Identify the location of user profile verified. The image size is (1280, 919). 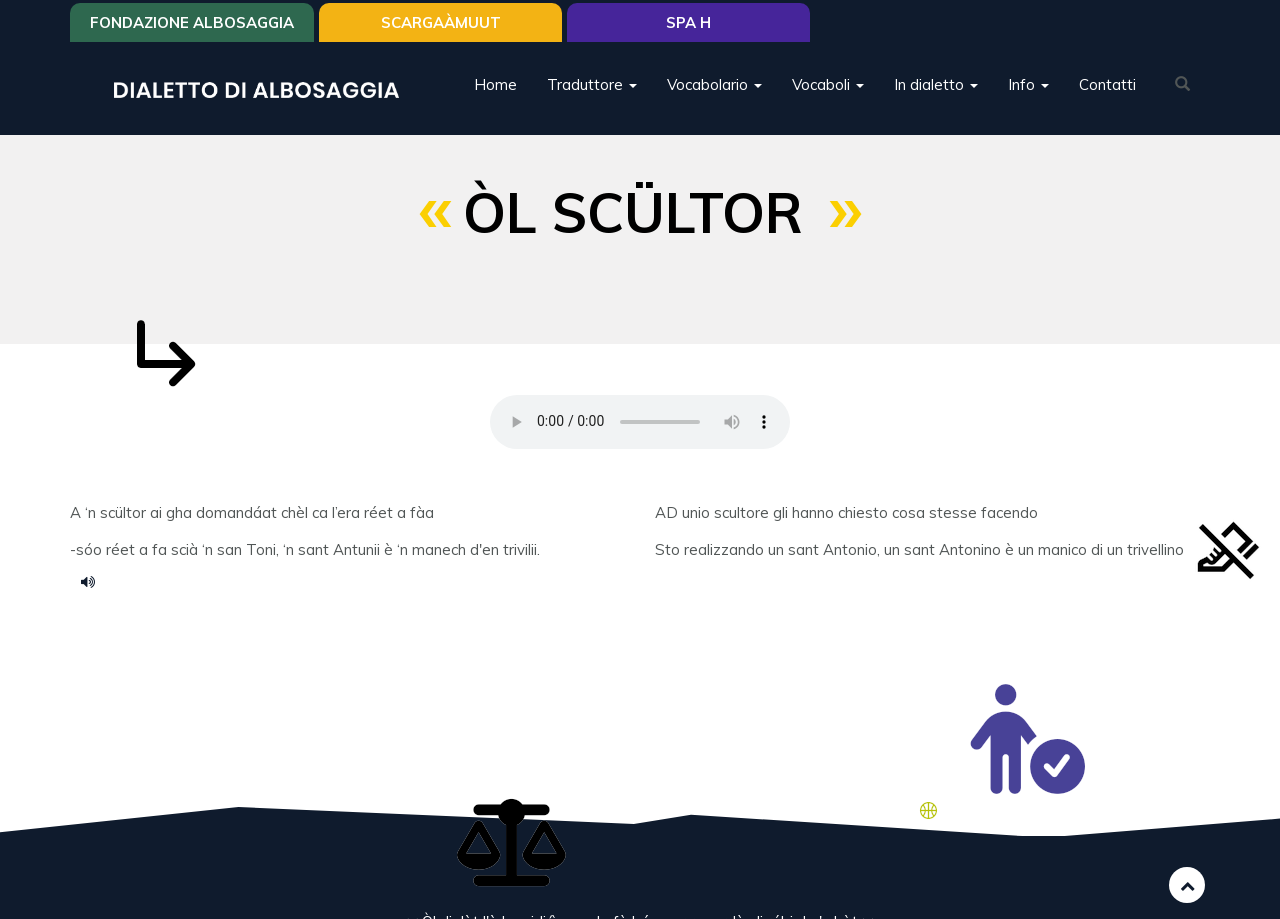
(1024, 739).